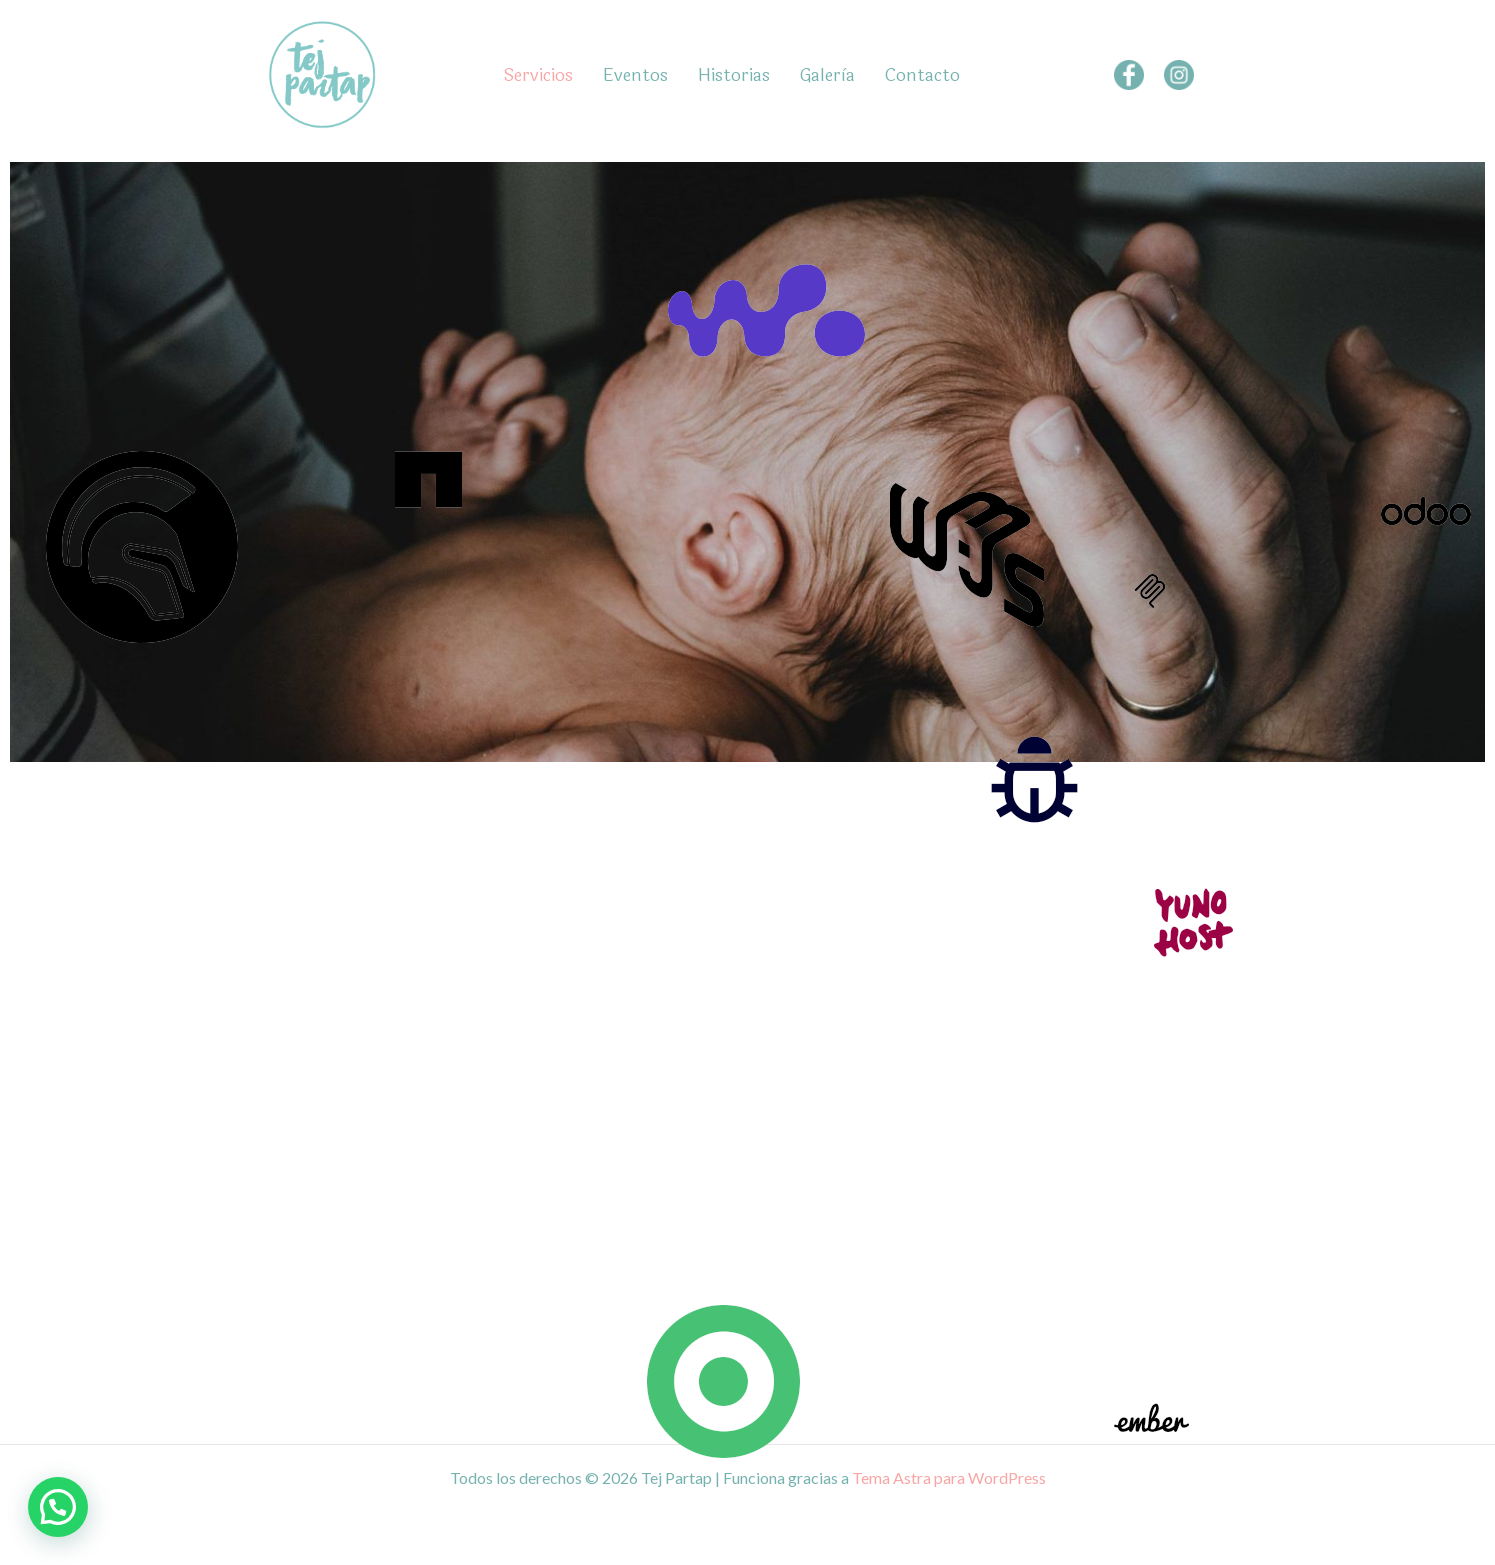 The height and width of the screenshot is (1565, 1495). Describe the element at coordinates (1193, 922) in the screenshot. I see `yunohost self-hosting platform logo` at that location.